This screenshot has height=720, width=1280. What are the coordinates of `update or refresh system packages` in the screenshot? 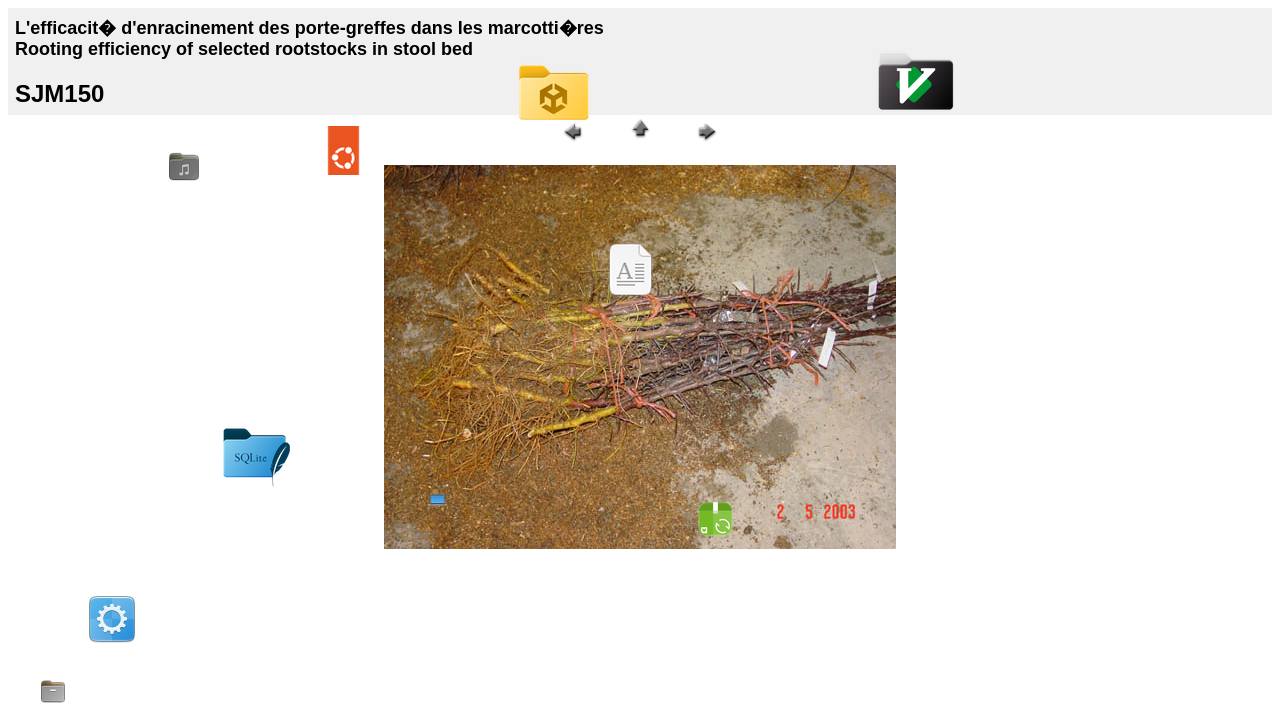 It's located at (715, 519).